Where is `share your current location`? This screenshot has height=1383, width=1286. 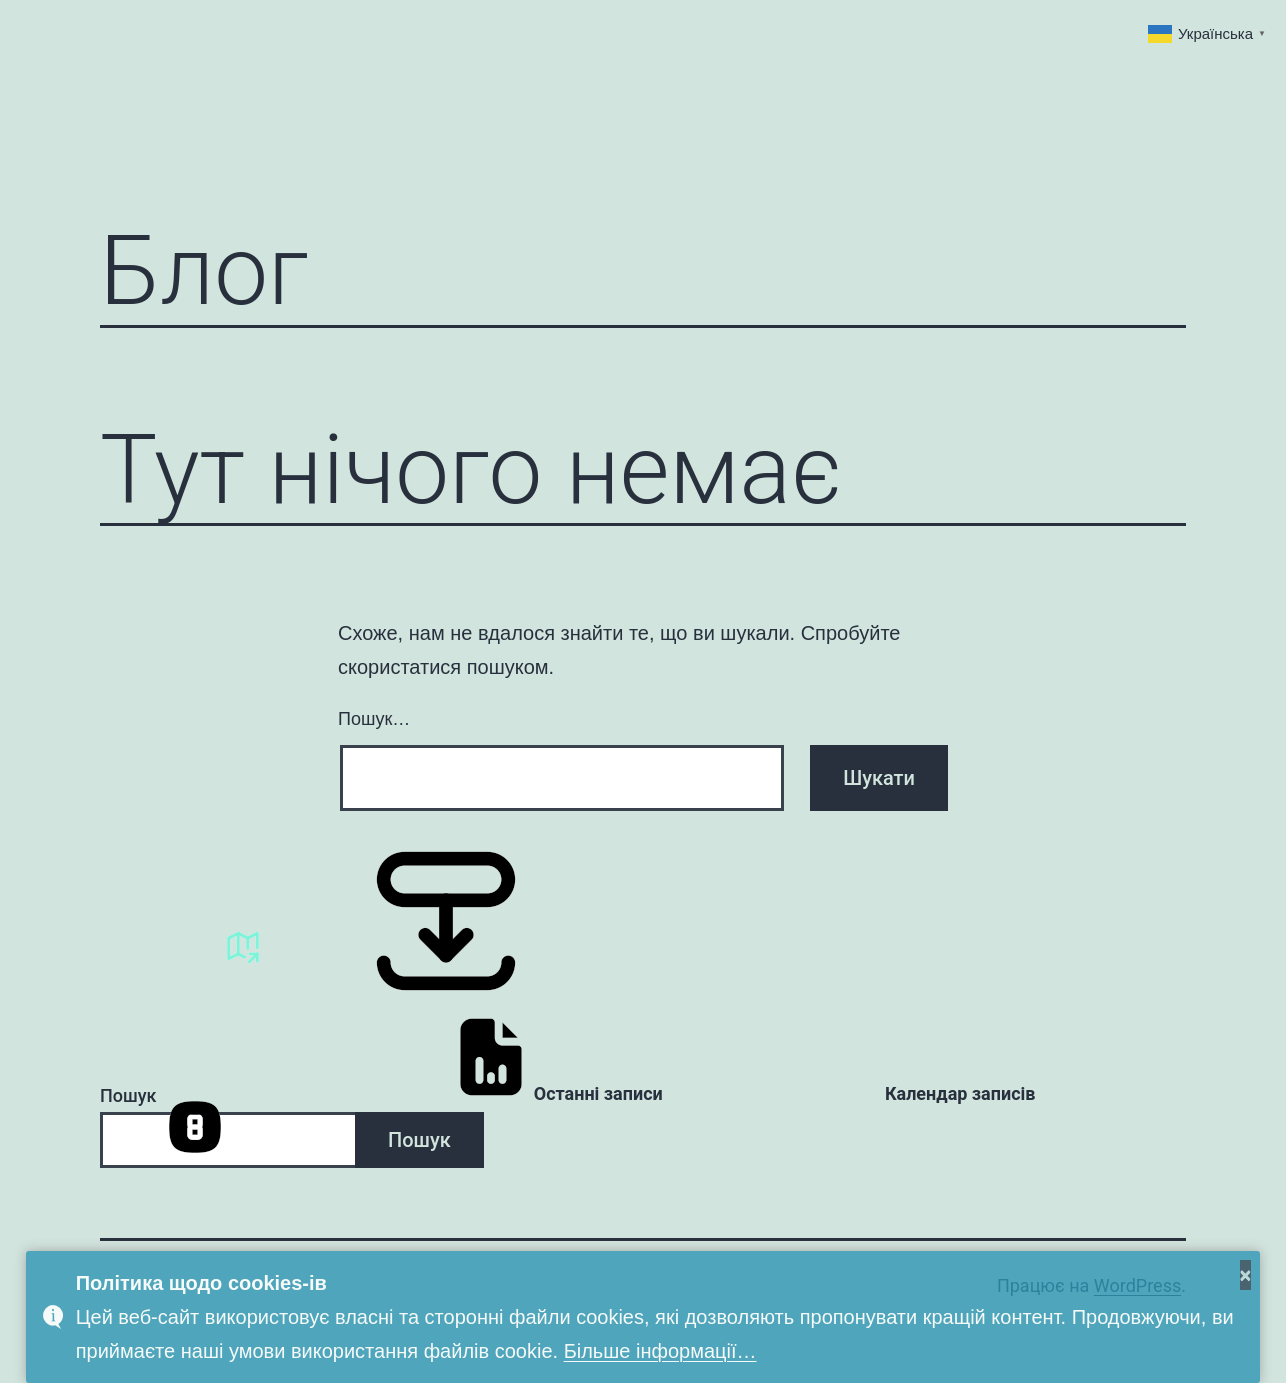 share your current location is located at coordinates (243, 946).